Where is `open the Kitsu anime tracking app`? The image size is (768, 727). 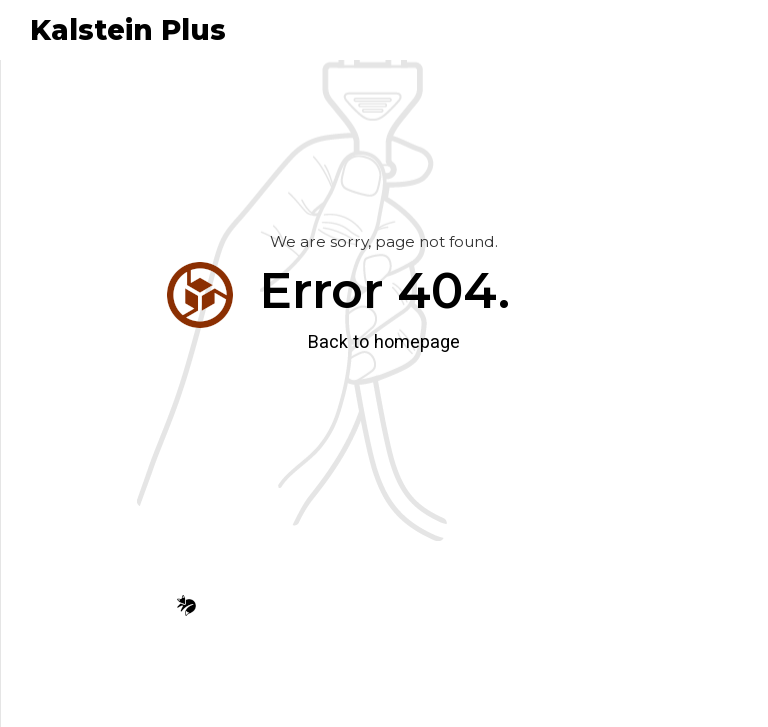
open the Kitsu anime tracking app is located at coordinates (186, 605).